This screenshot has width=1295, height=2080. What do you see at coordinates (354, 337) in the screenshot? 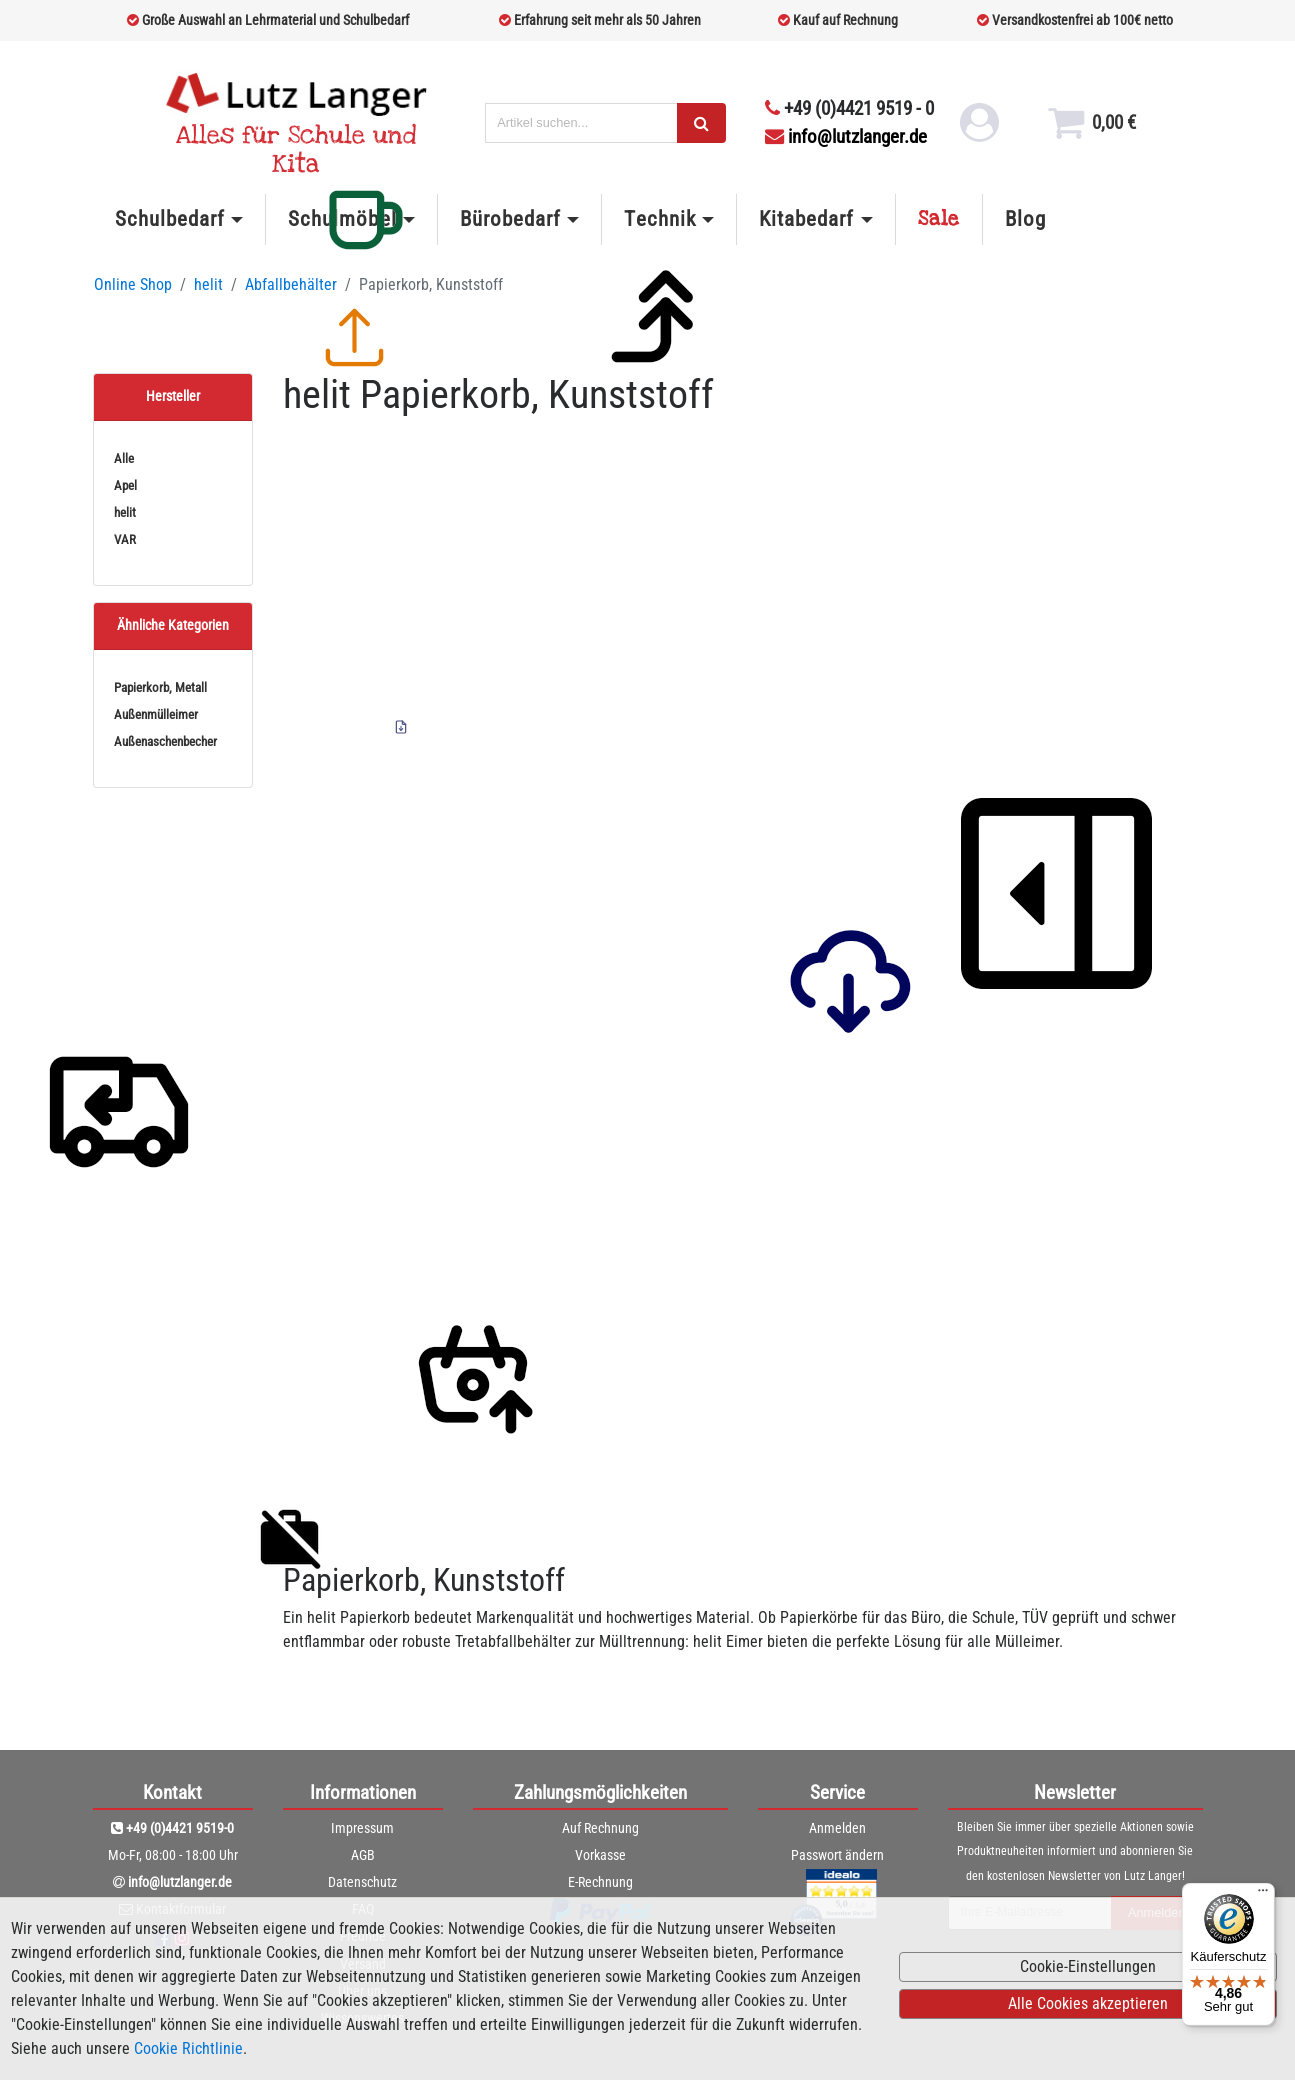
I see `upload a file or document` at bounding box center [354, 337].